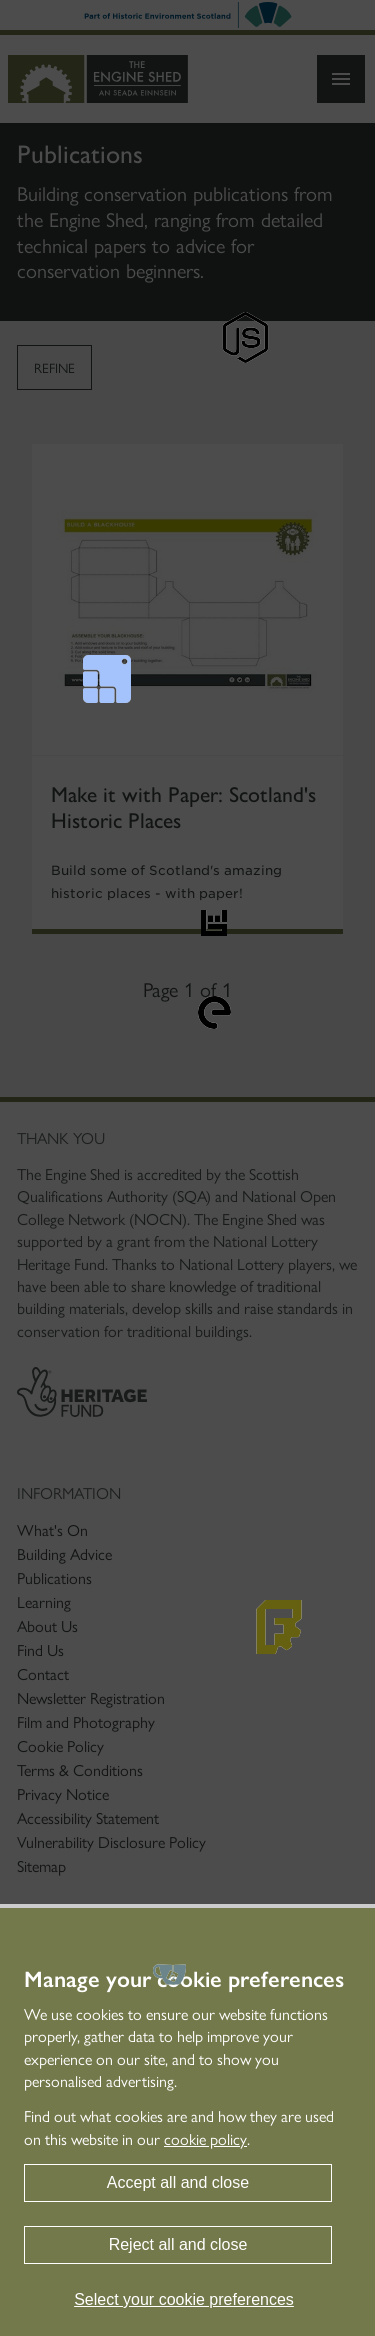 The image size is (375, 2336). Describe the element at coordinates (214, 923) in the screenshot. I see `open the Bandsintown app` at that location.